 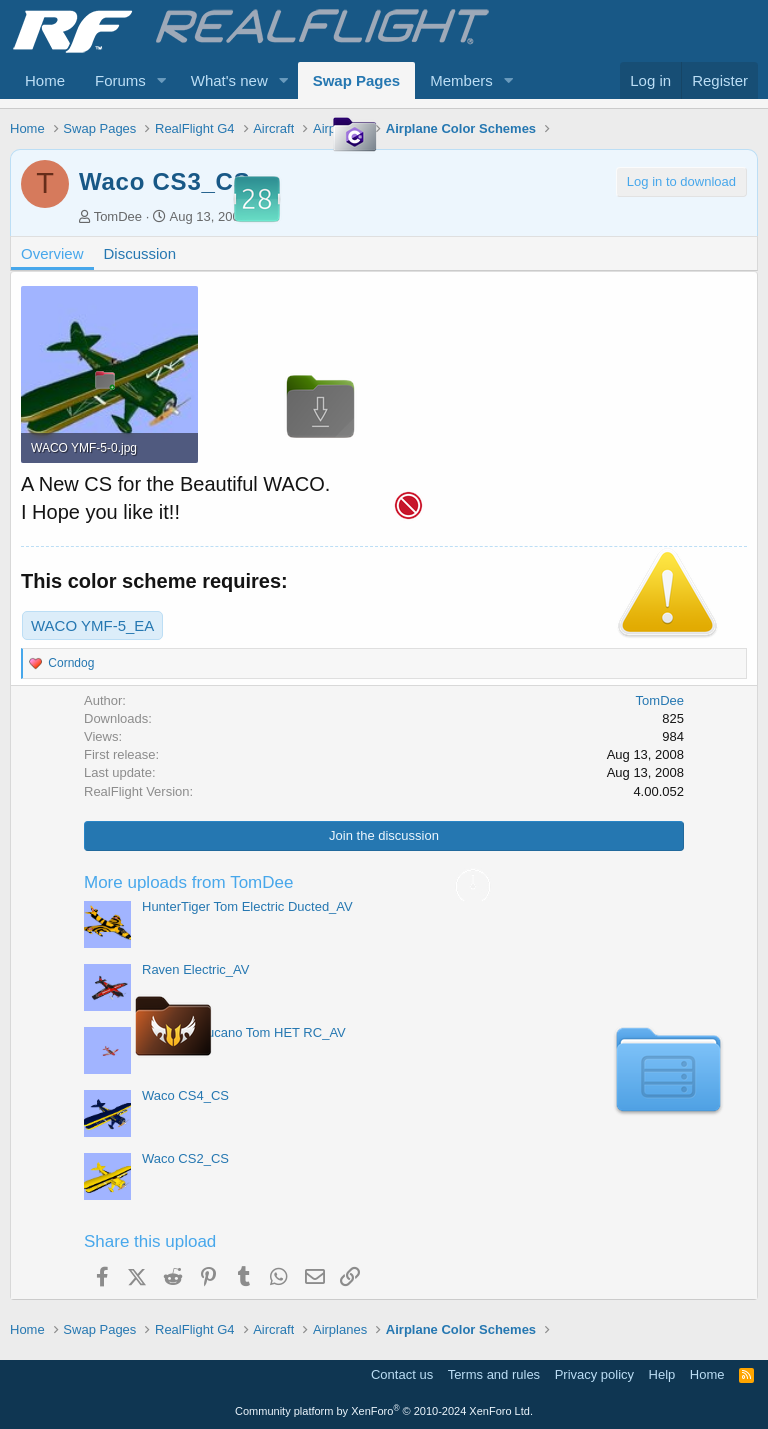 I want to click on indicates a warning or caution alert requiring attention, so click(x=667, y=592).